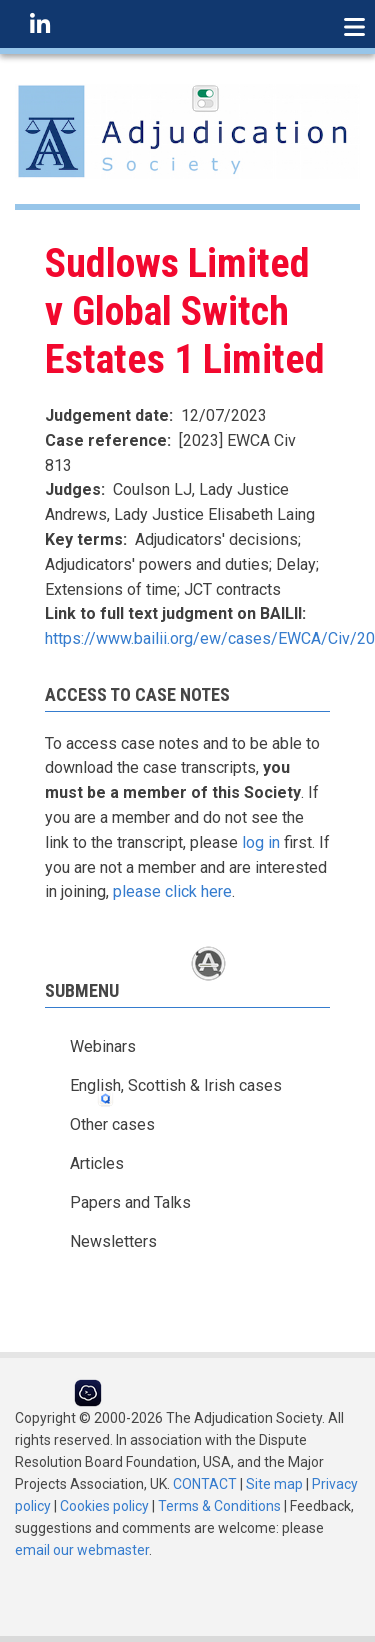  I want to click on open qubes os application, so click(105, 1098).